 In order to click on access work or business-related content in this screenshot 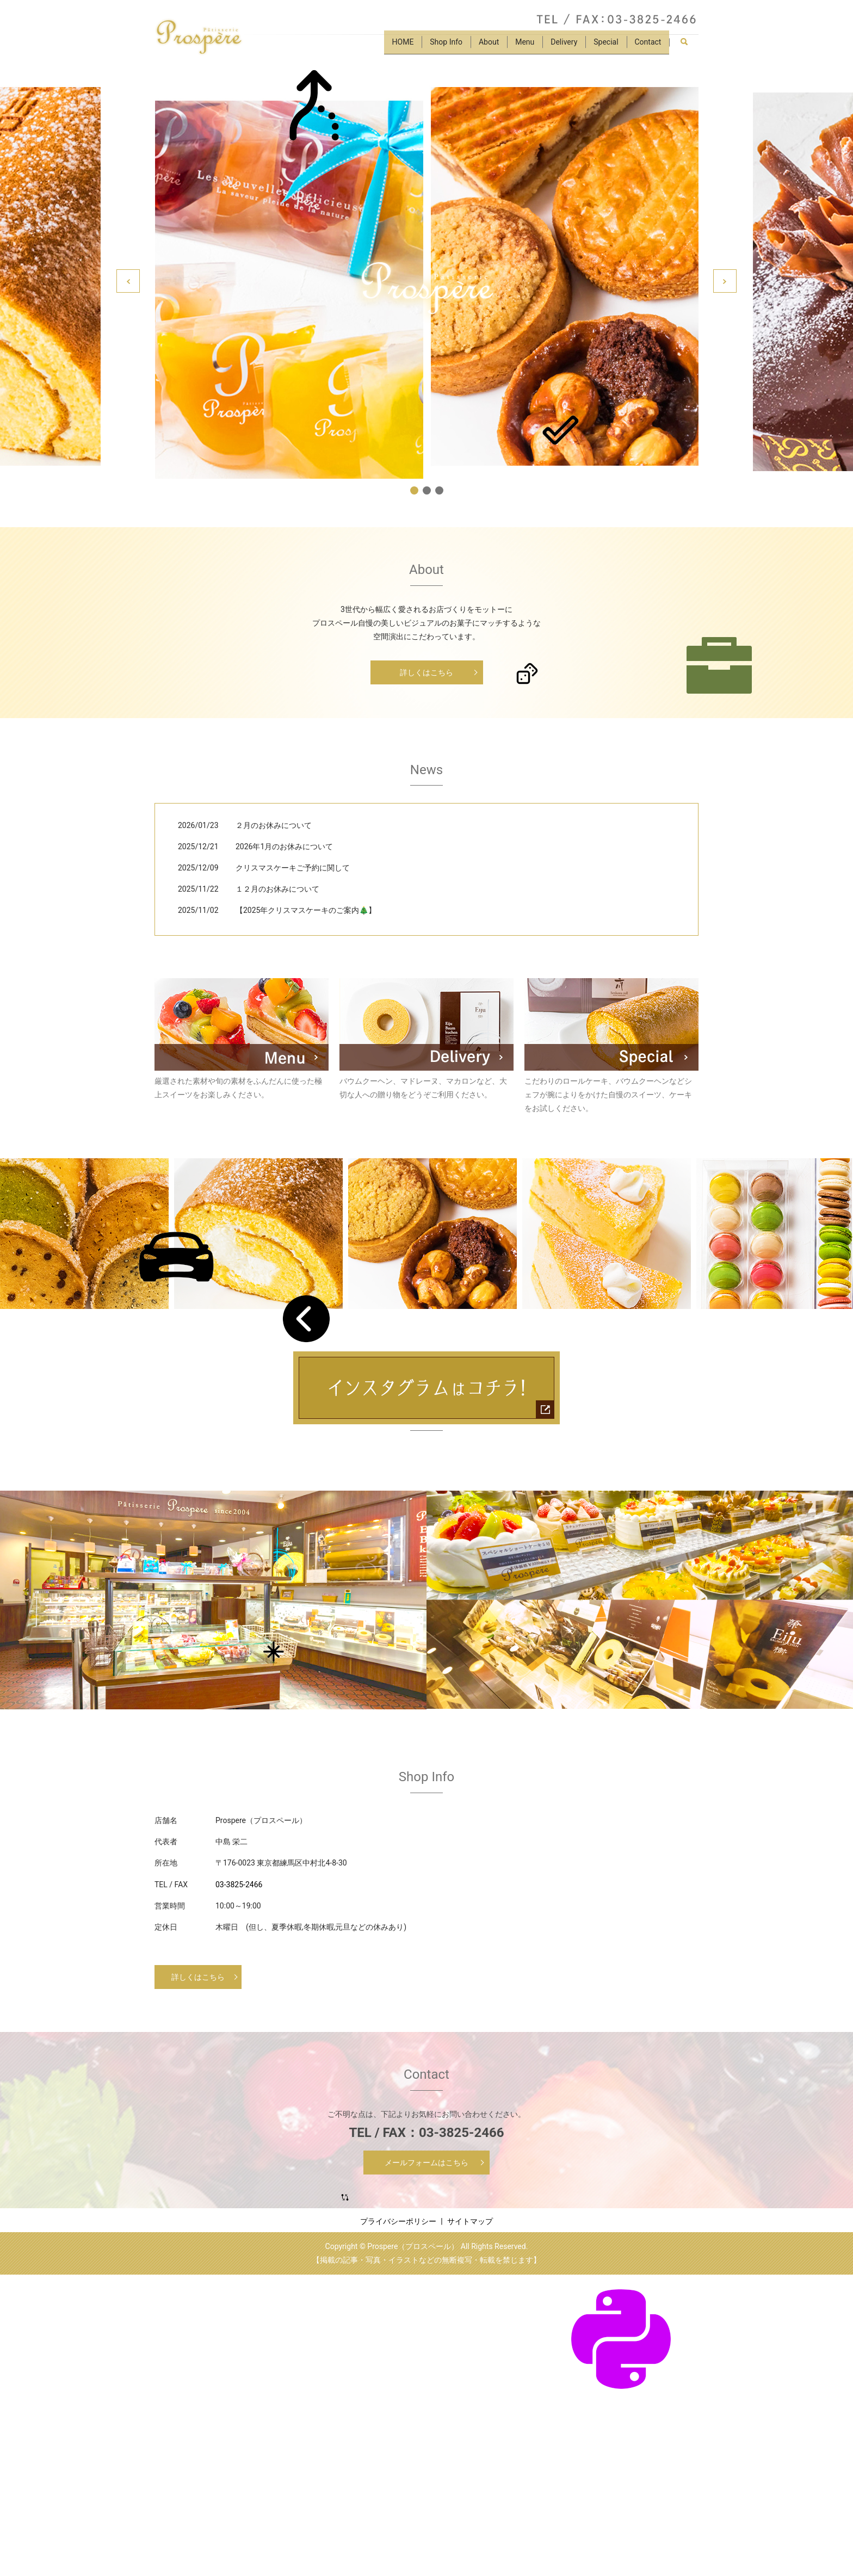, I will do `click(719, 665)`.